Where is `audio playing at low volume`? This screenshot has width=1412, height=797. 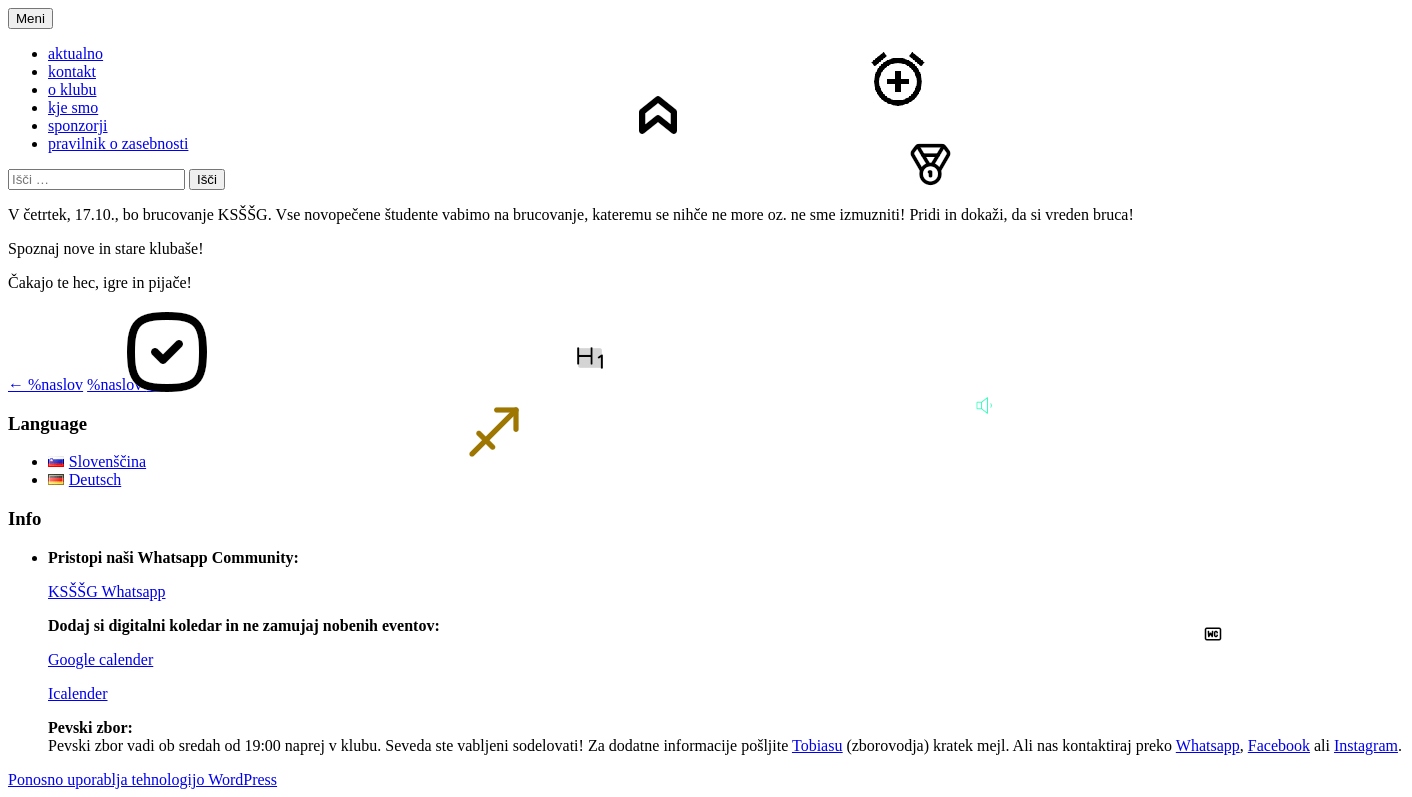
audio playing at low volume is located at coordinates (985, 405).